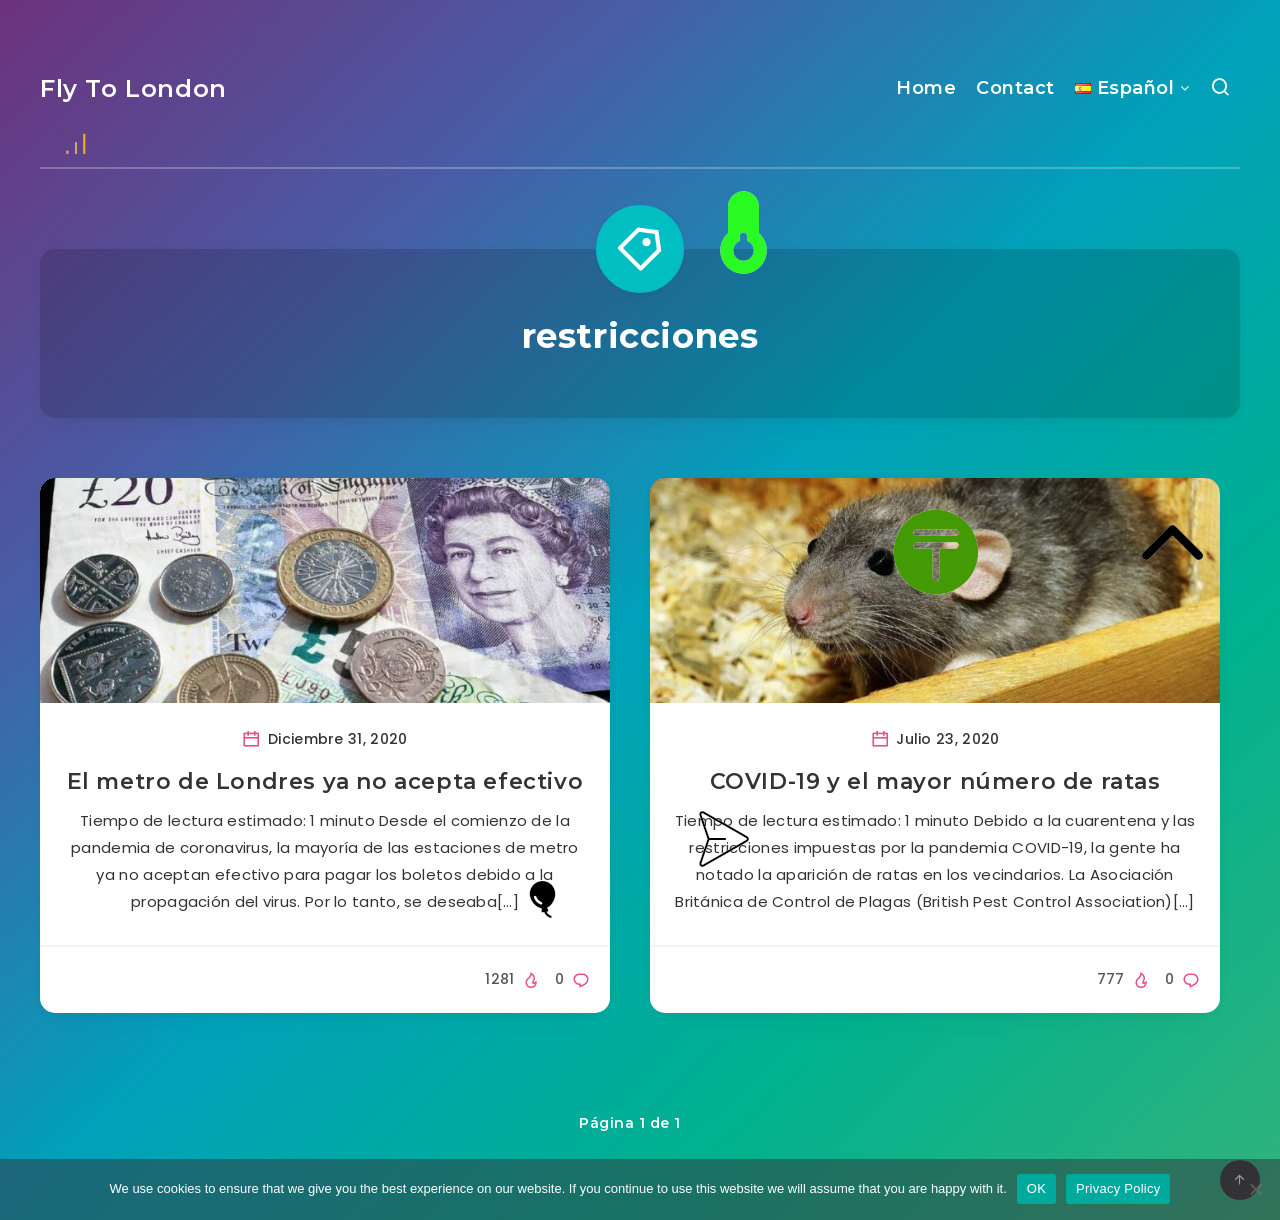  Describe the element at coordinates (86, 138) in the screenshot. I see `indicates medium cellular signal strength` at that location.